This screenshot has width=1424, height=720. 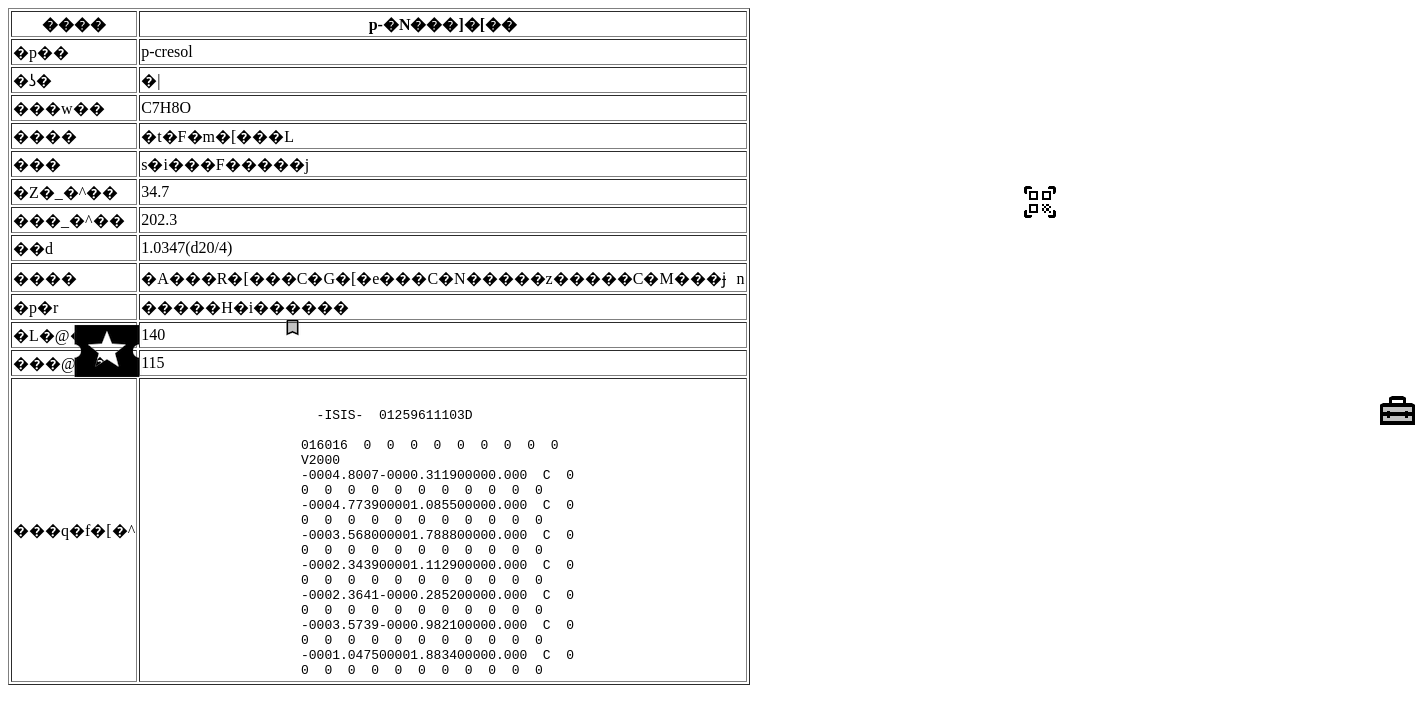 What do you see at coordinates (1397, 410) in the screenshot?
I see `access home repair services` at bounding box center [1397, 410].